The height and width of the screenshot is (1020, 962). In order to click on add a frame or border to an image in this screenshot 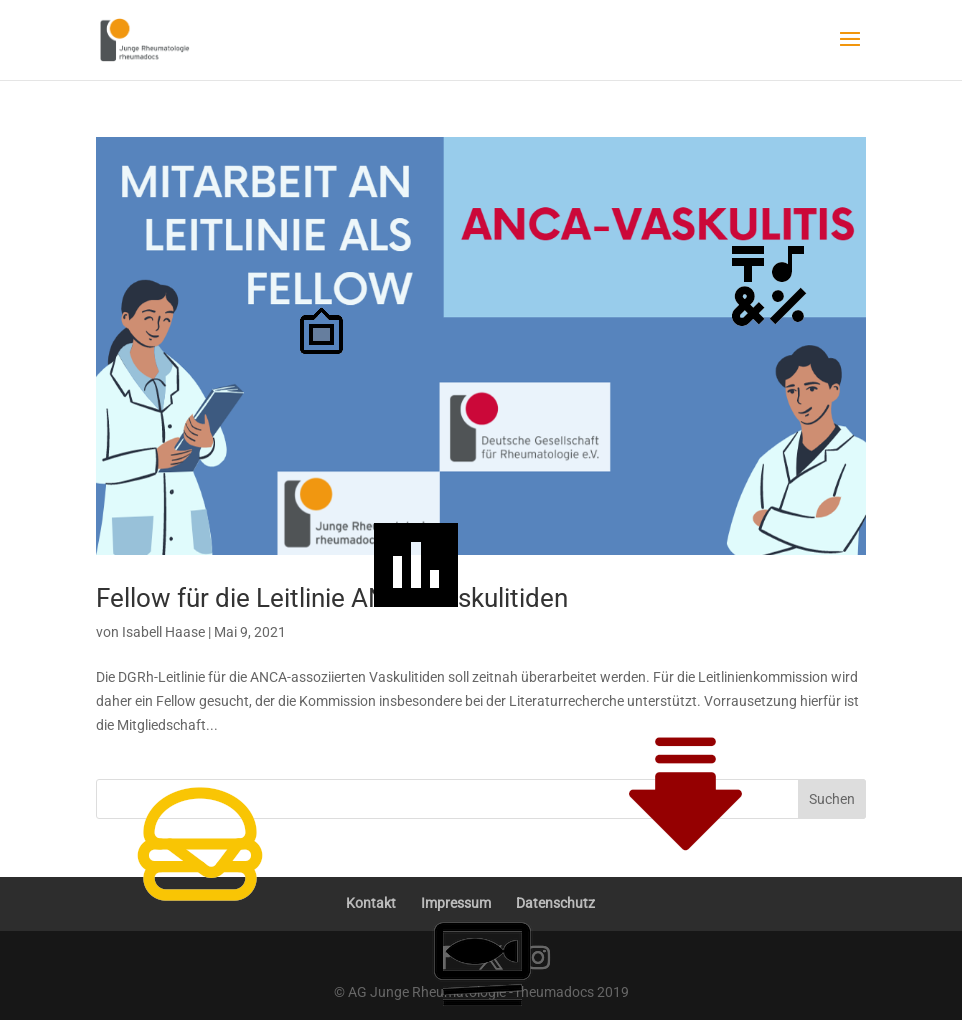, I will do `click(321, 332)`.